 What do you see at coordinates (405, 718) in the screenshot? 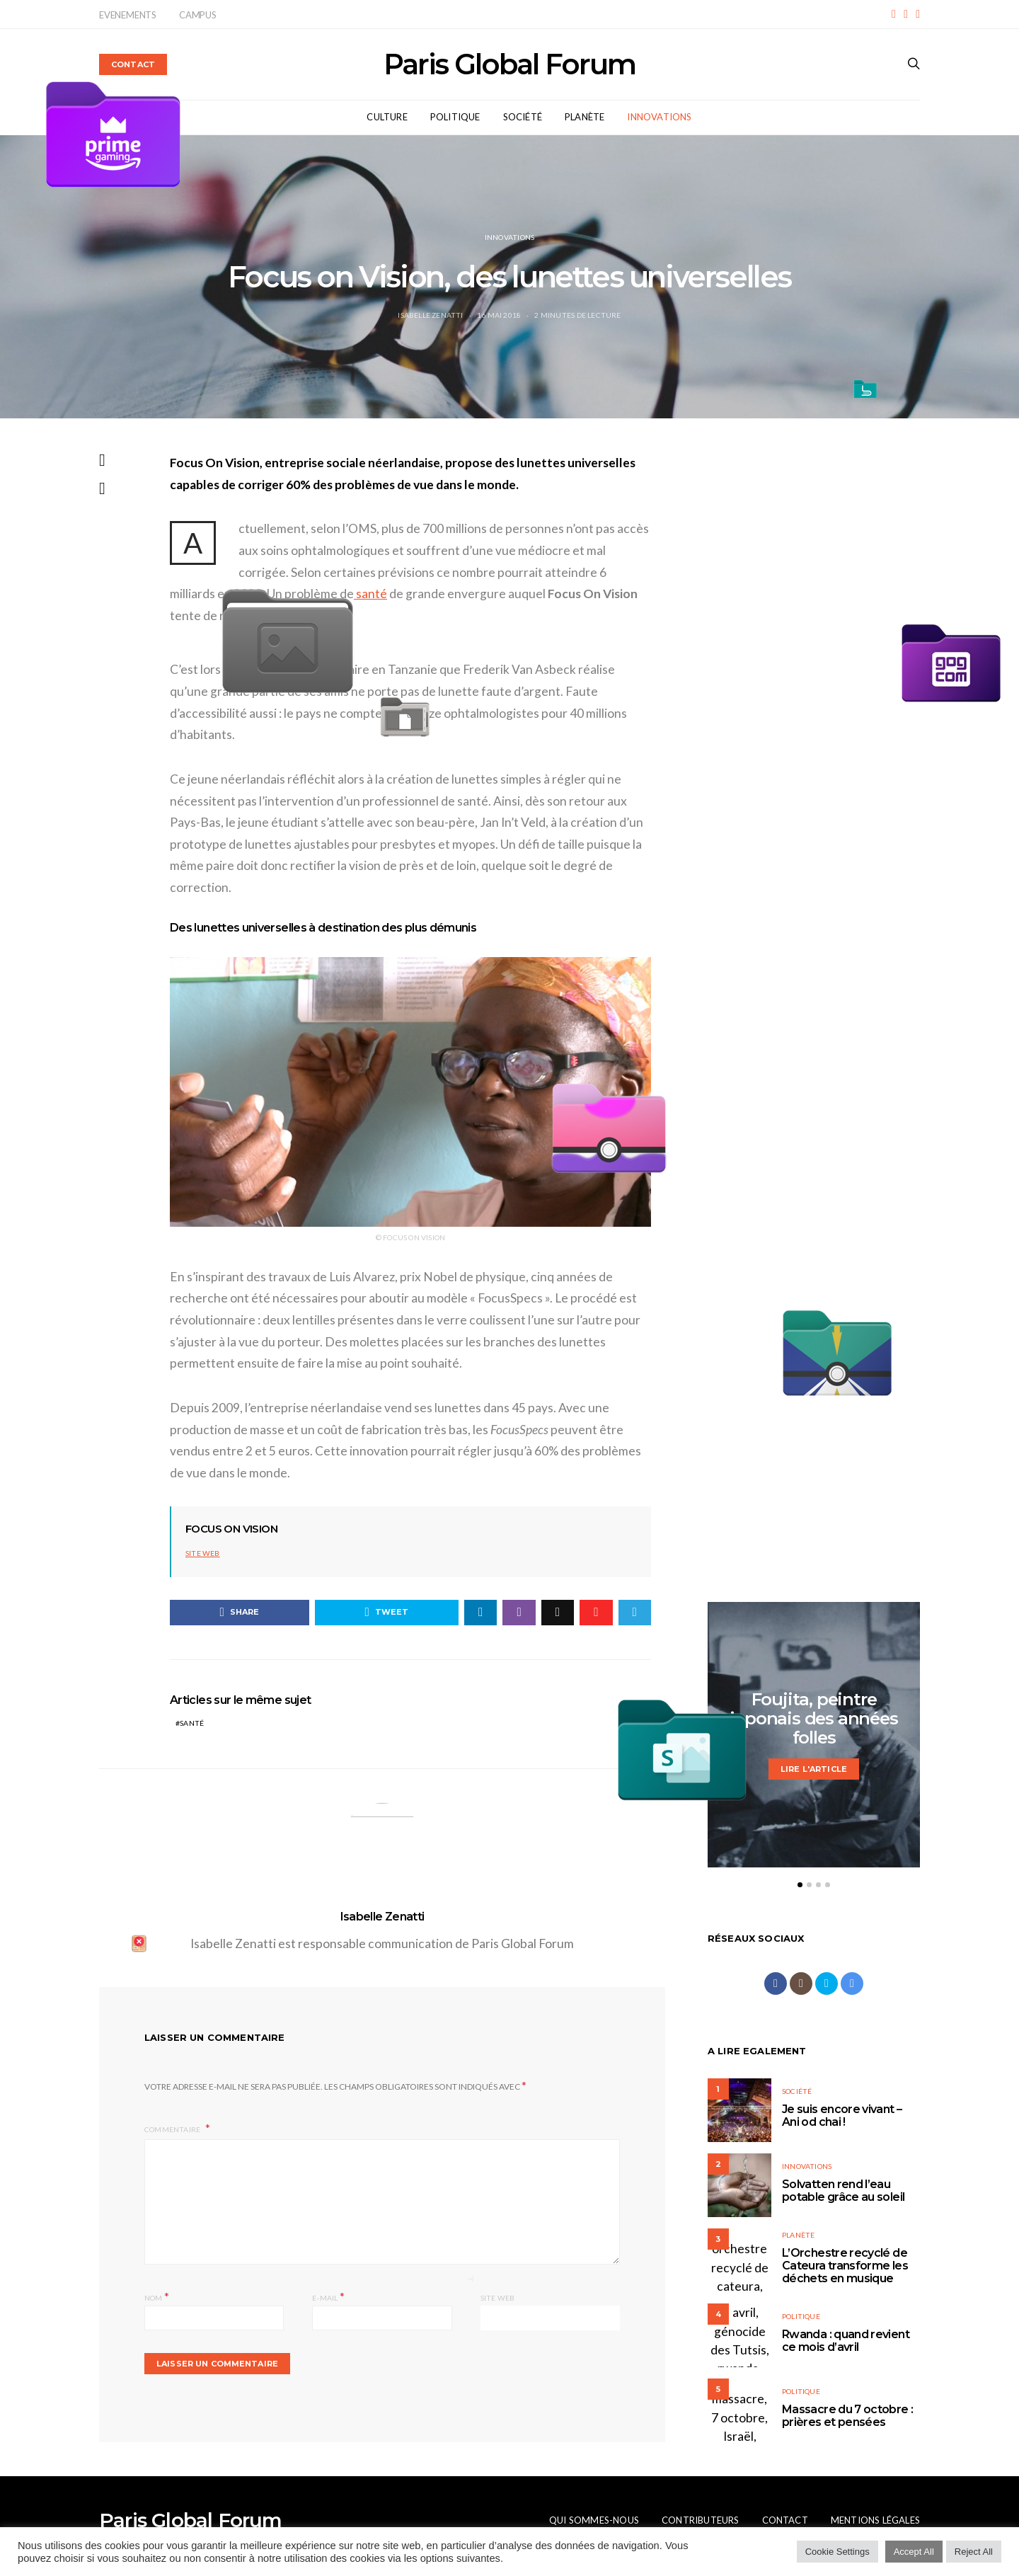
I see `open a secure vault folder` at bounding box center [405, 718].